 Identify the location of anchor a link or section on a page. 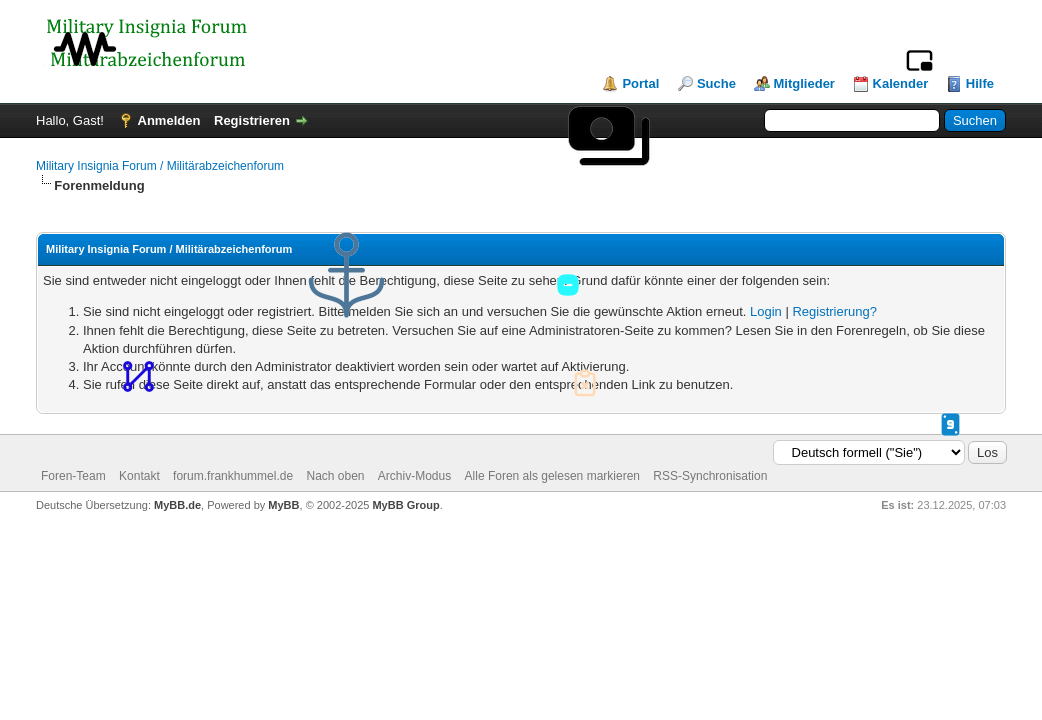
(346, 273).